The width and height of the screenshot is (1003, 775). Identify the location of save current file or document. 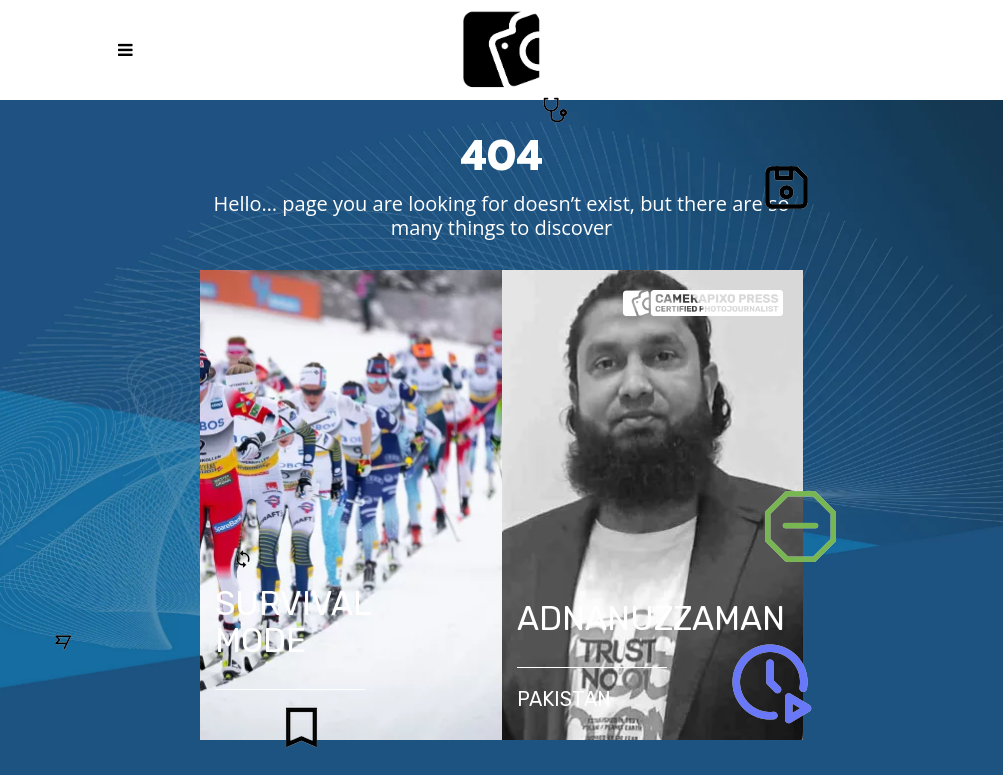
(786, 187).